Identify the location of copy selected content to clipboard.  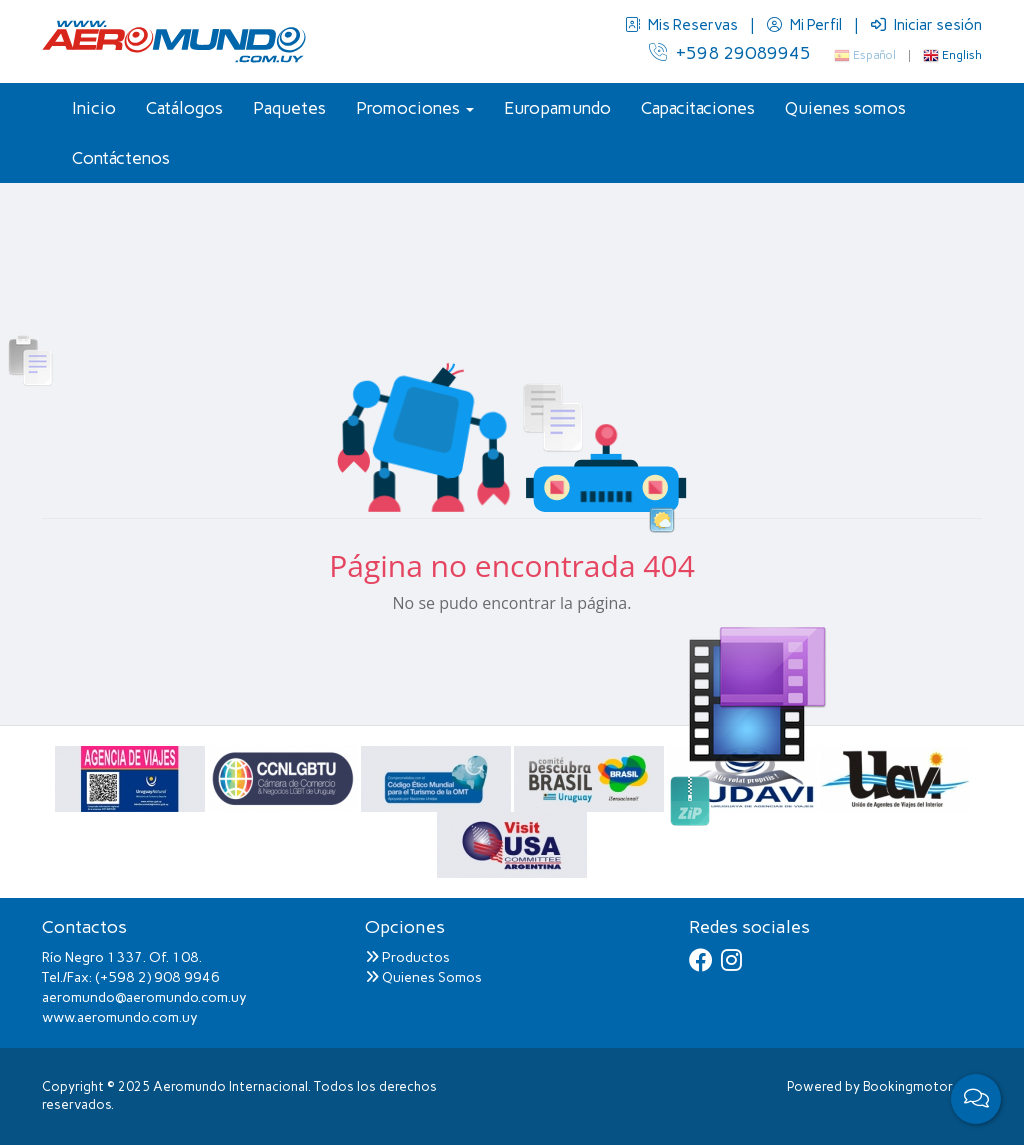
(553, 417).